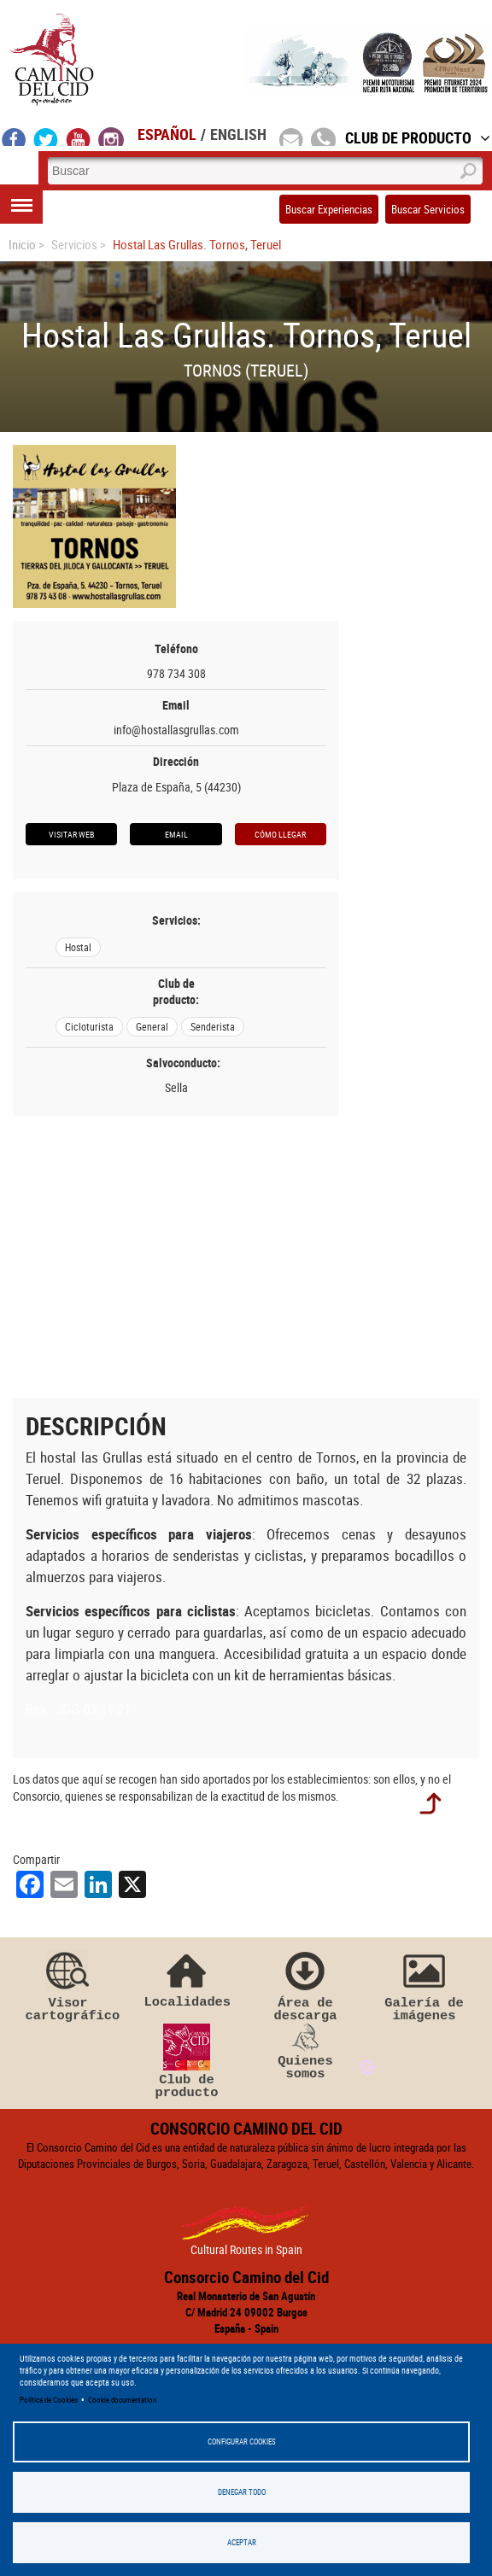  I want to click on navigate forward and up in a menu hierarchy, so click(430, 1804).